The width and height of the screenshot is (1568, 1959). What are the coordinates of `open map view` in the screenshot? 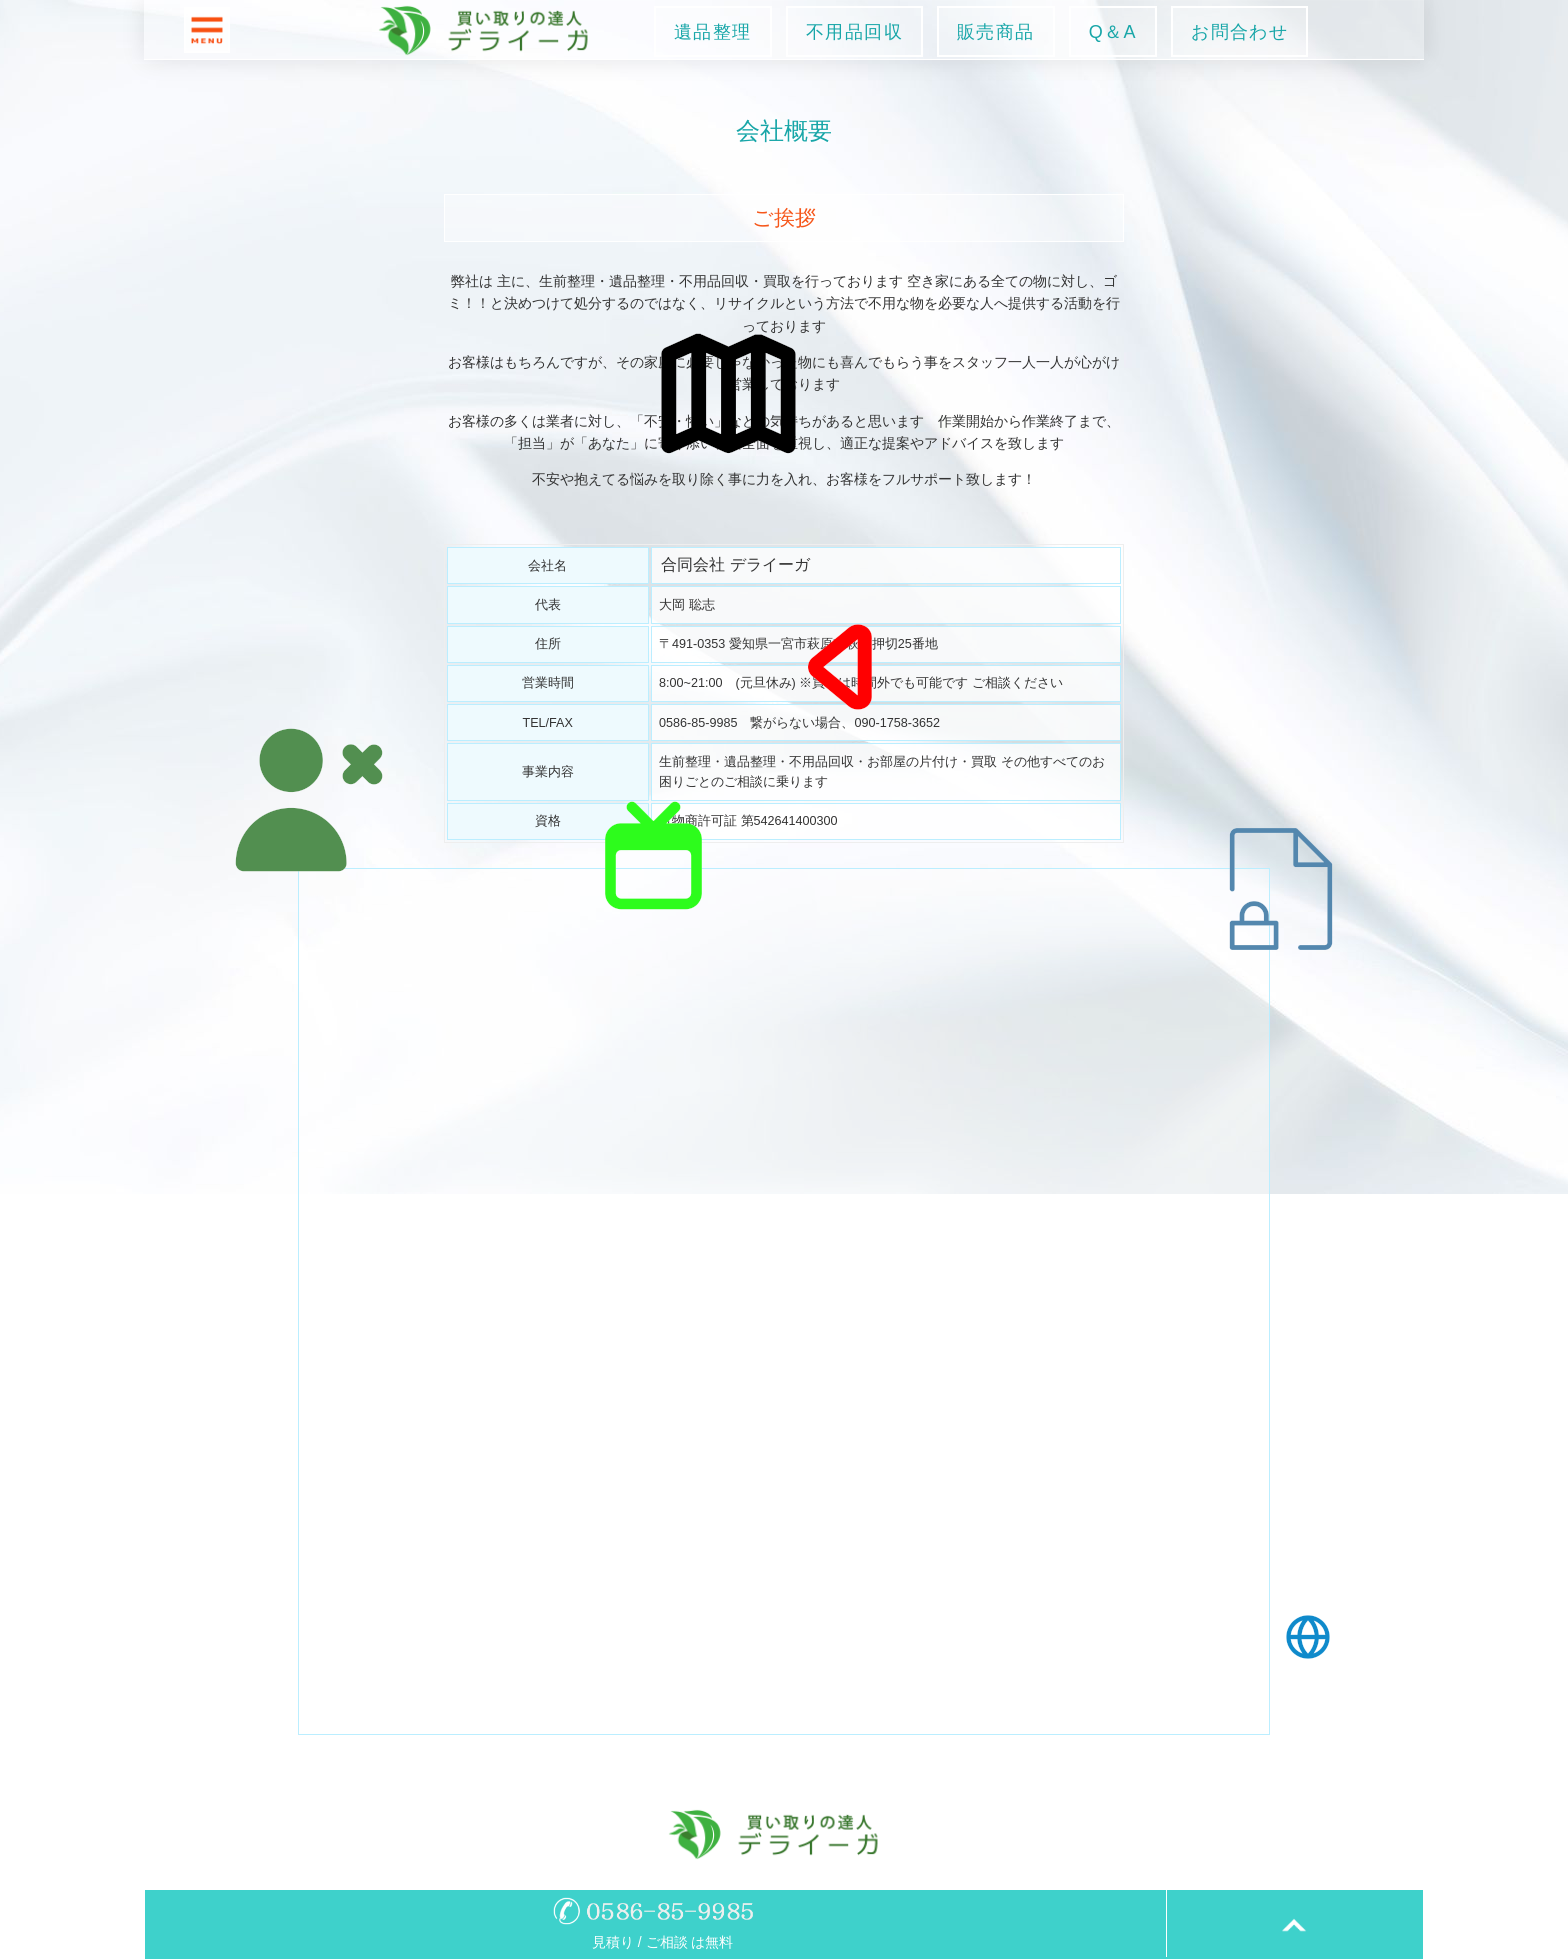 It's located at (728, 393).